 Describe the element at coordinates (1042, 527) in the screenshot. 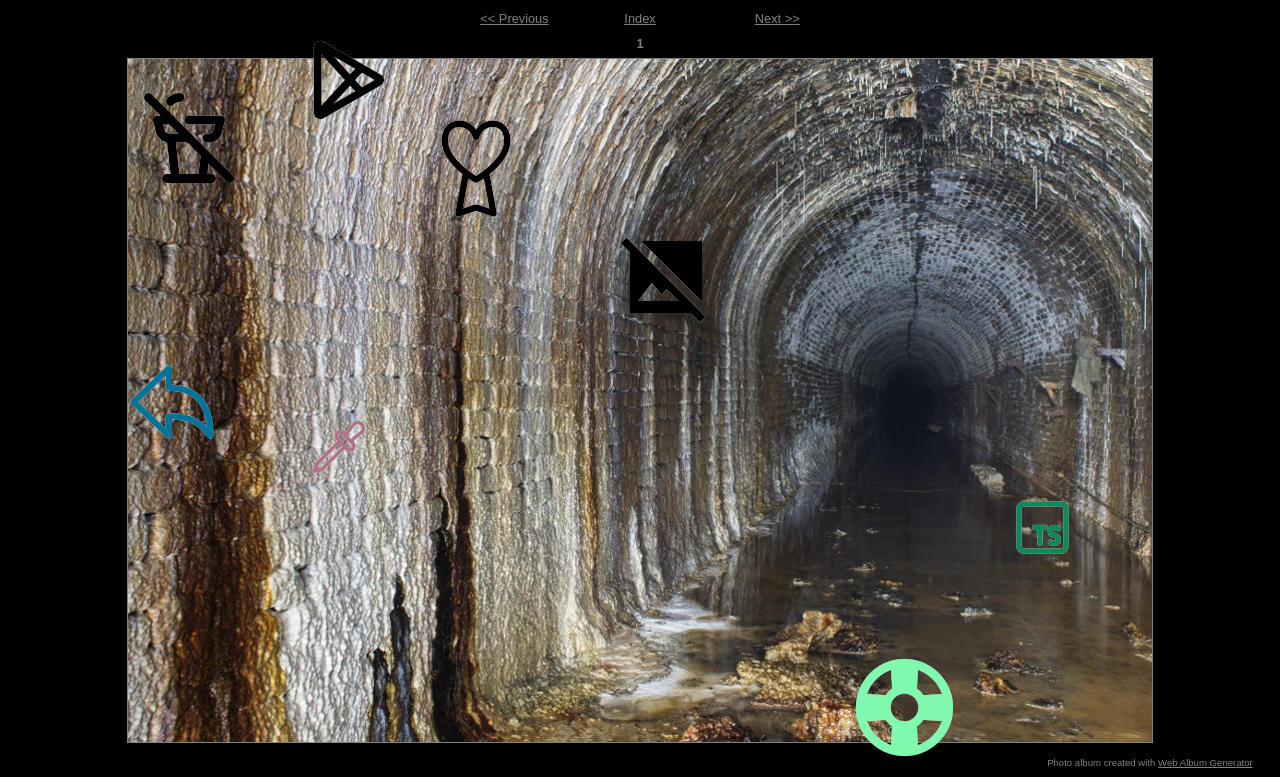

I see `indicates a TypeScript file or project` at that location.